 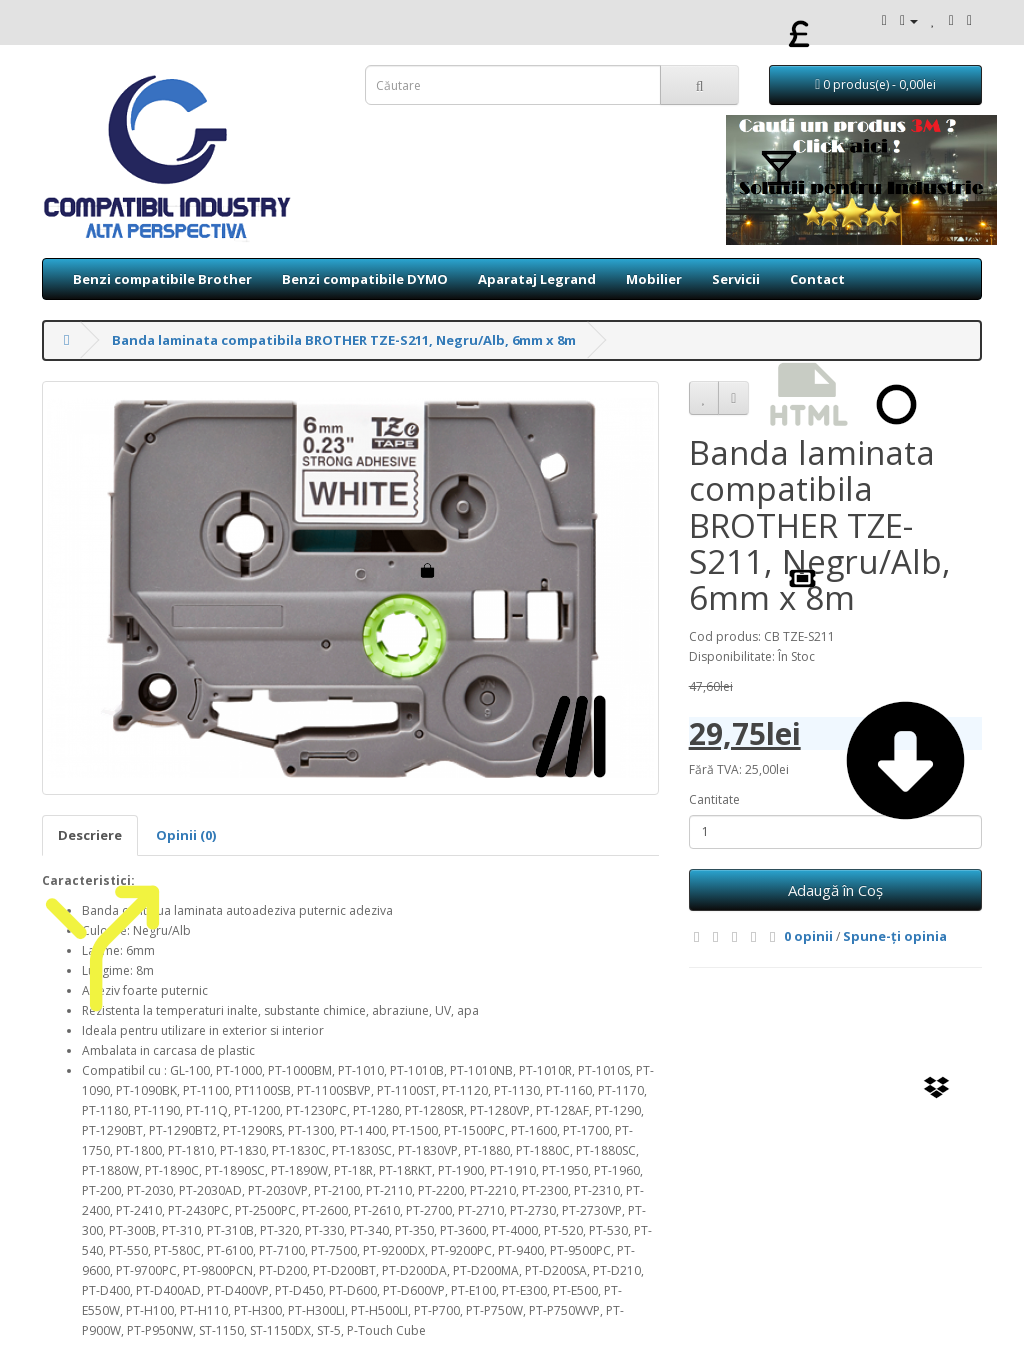 I want to click on view your shopping bag, so click(x=427, y=570).